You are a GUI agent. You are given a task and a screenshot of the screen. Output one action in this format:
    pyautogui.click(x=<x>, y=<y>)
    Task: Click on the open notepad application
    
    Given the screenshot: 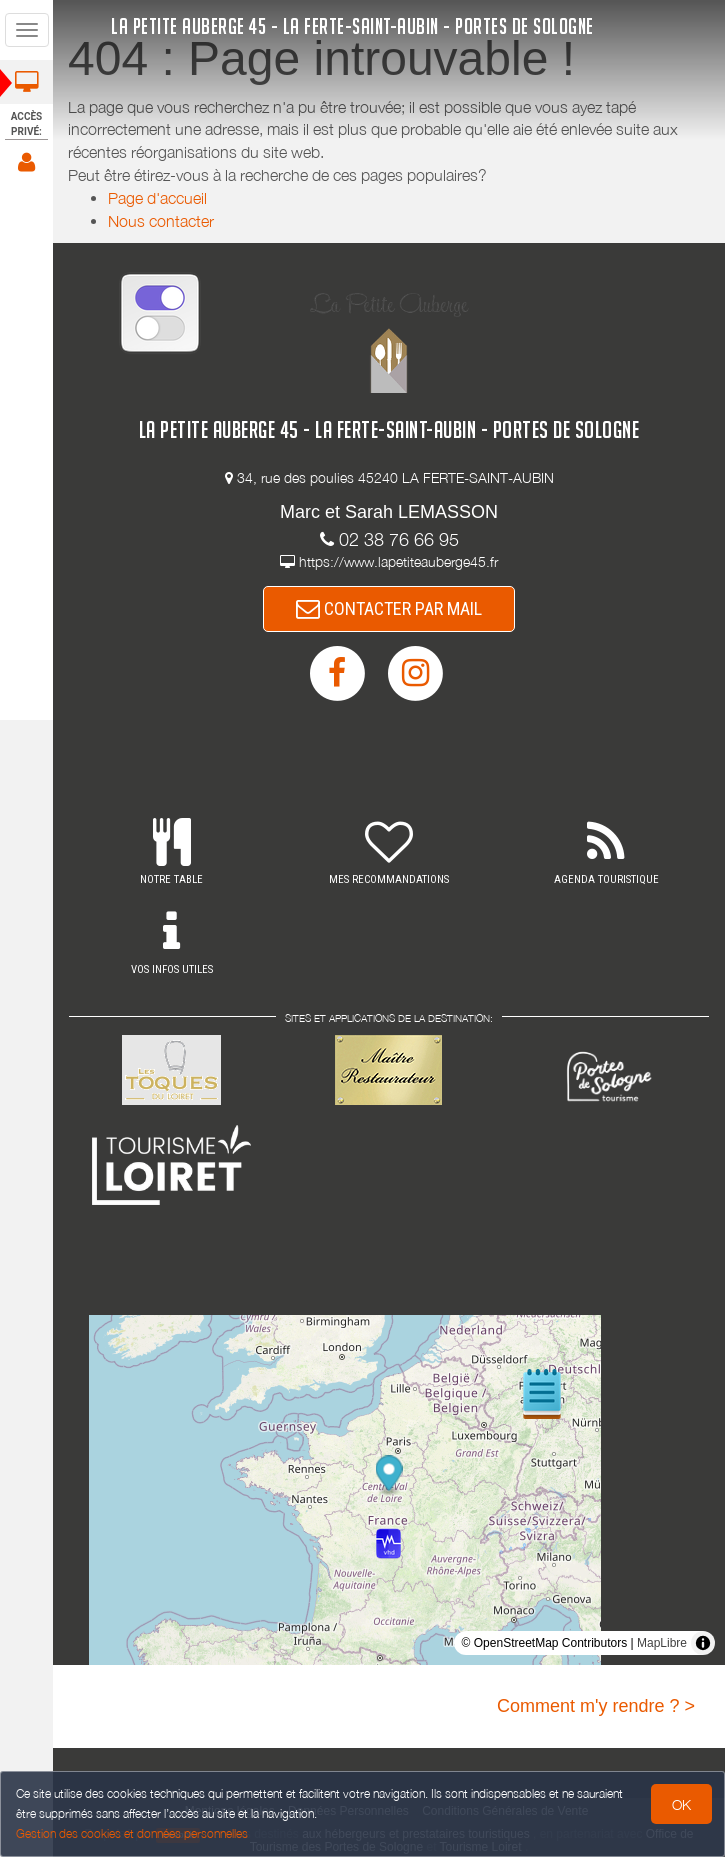 What is the action you would take?
    pyautogui.click(x=542, y=1394)
    